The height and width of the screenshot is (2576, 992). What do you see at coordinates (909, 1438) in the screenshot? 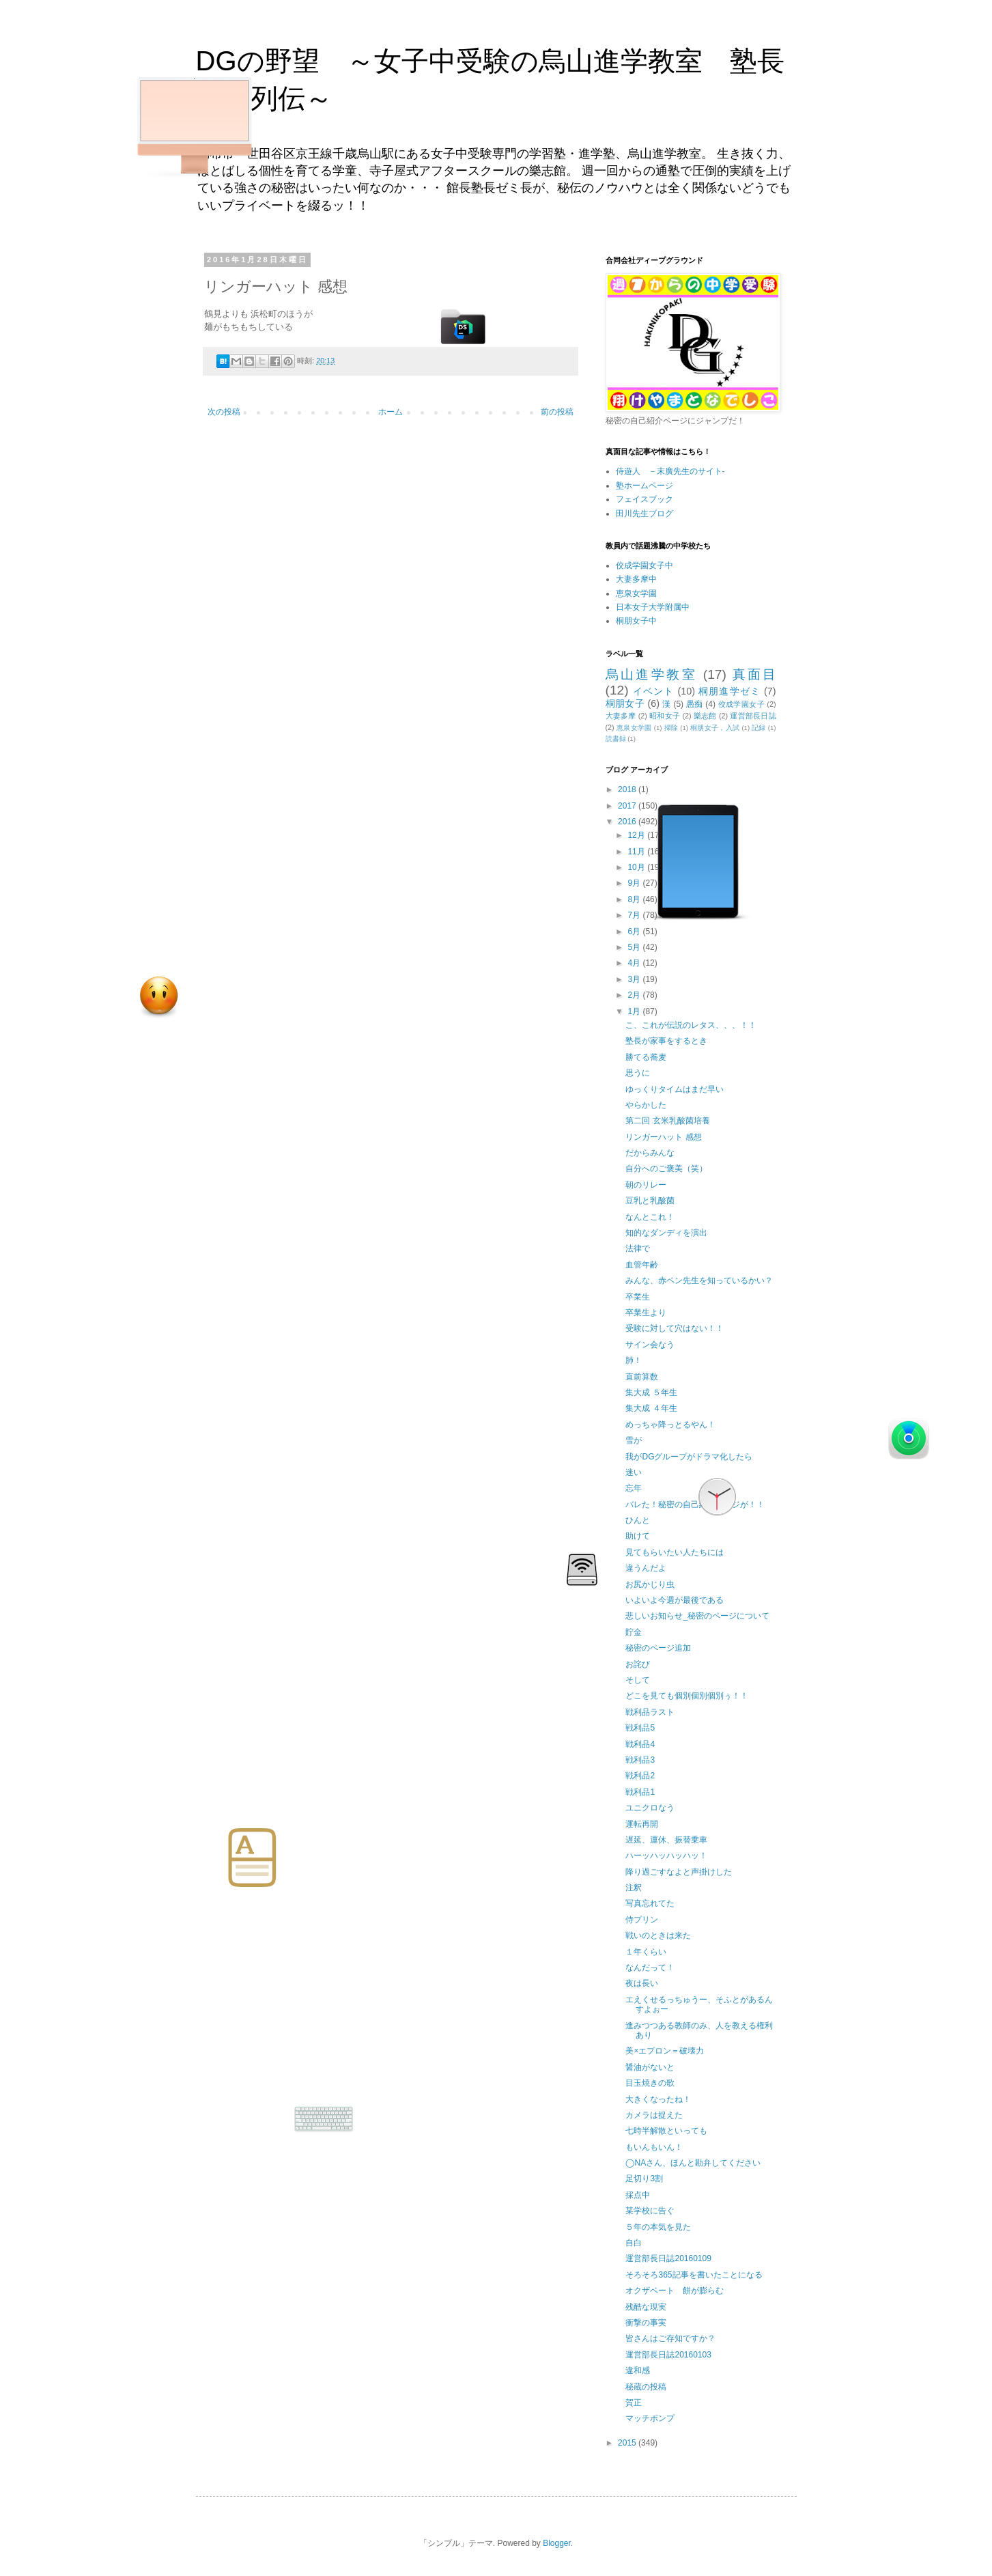
I see `open Find My app to locate devices or people` at bounding box center [909, 1438].